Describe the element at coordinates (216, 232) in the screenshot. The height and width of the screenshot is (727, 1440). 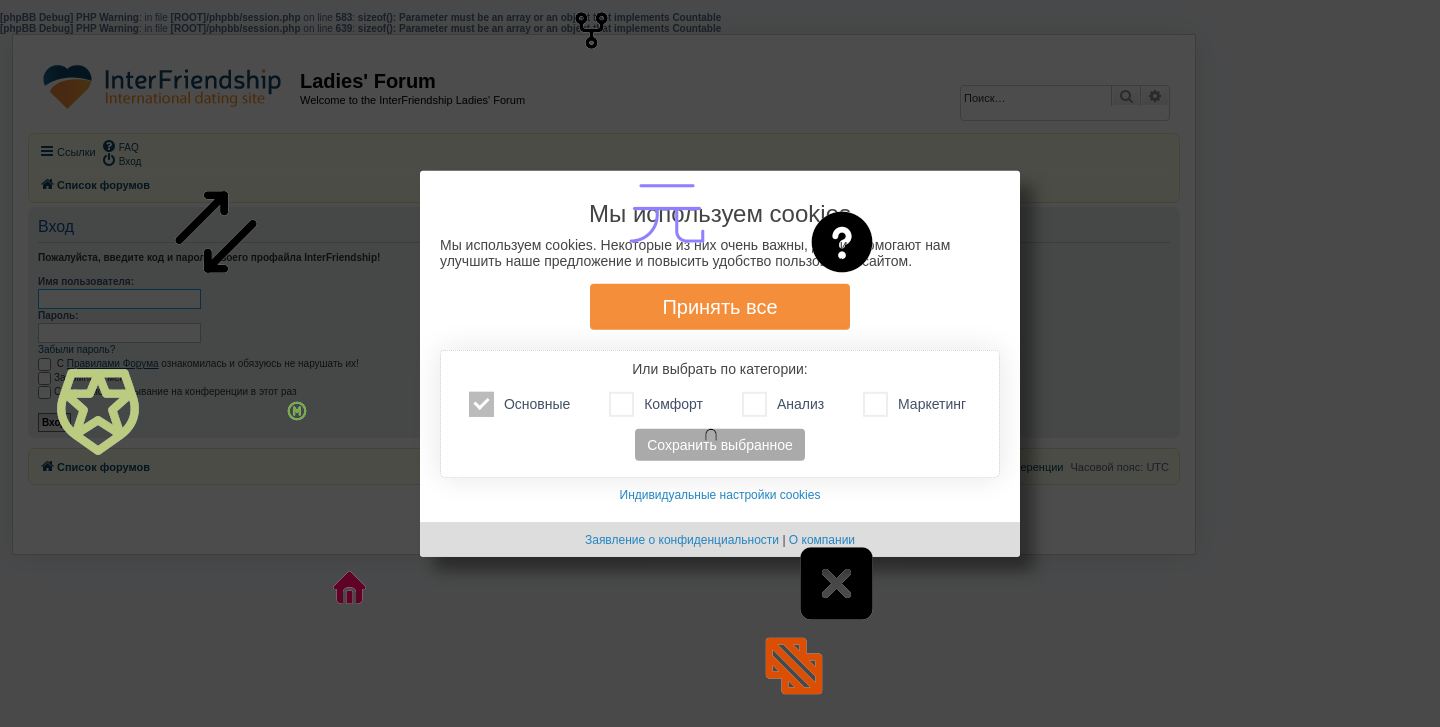
I see `resize element diagonally` at that location.